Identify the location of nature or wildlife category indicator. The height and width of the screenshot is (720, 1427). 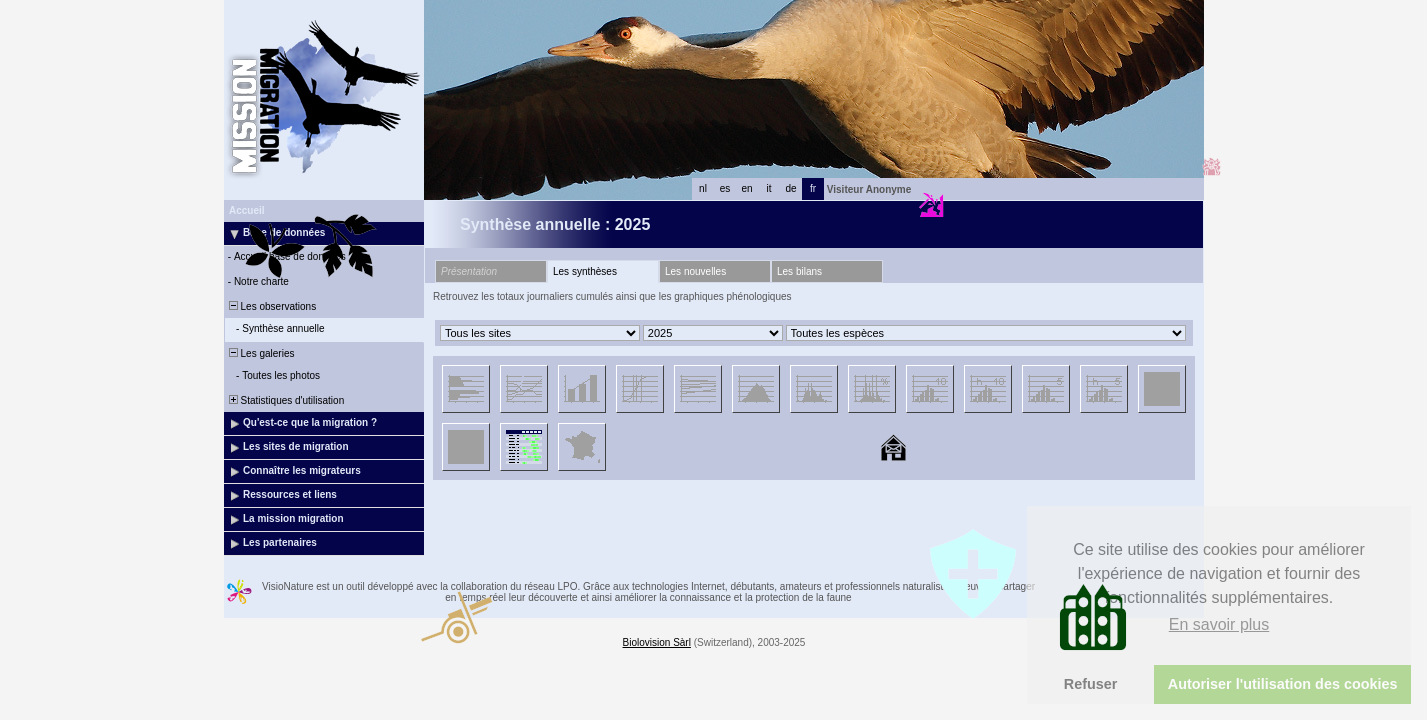
(275, 250).